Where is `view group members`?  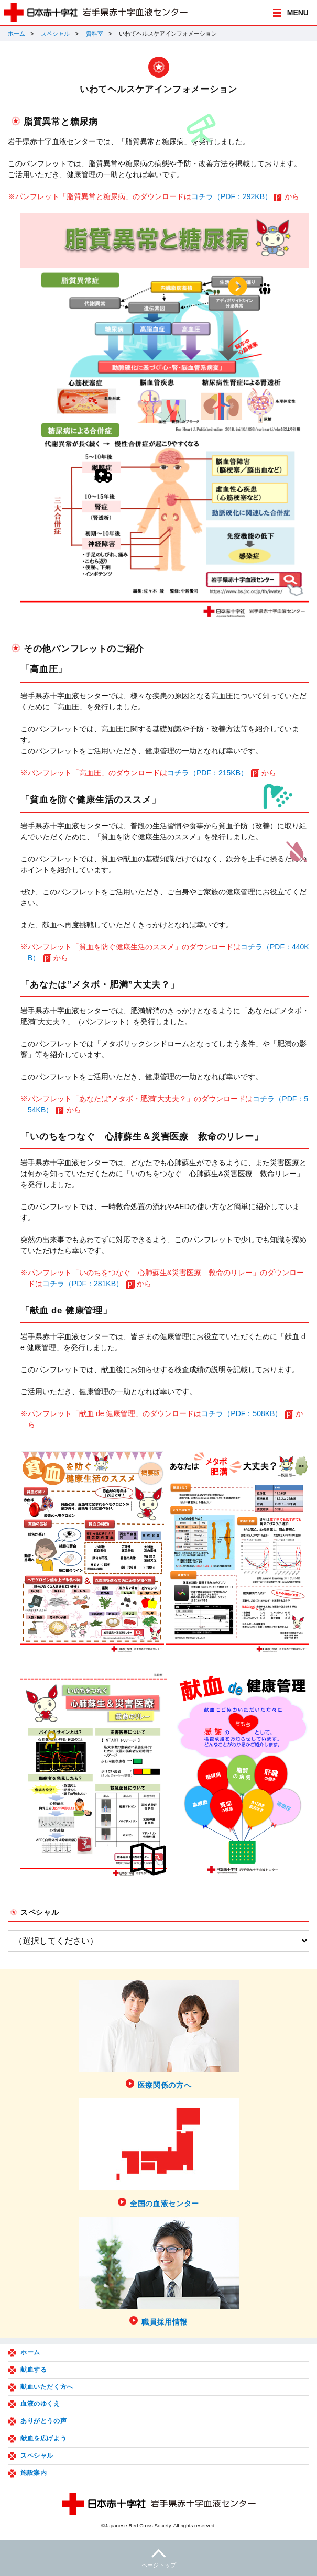
view group members is located at coordinates (265, 289).